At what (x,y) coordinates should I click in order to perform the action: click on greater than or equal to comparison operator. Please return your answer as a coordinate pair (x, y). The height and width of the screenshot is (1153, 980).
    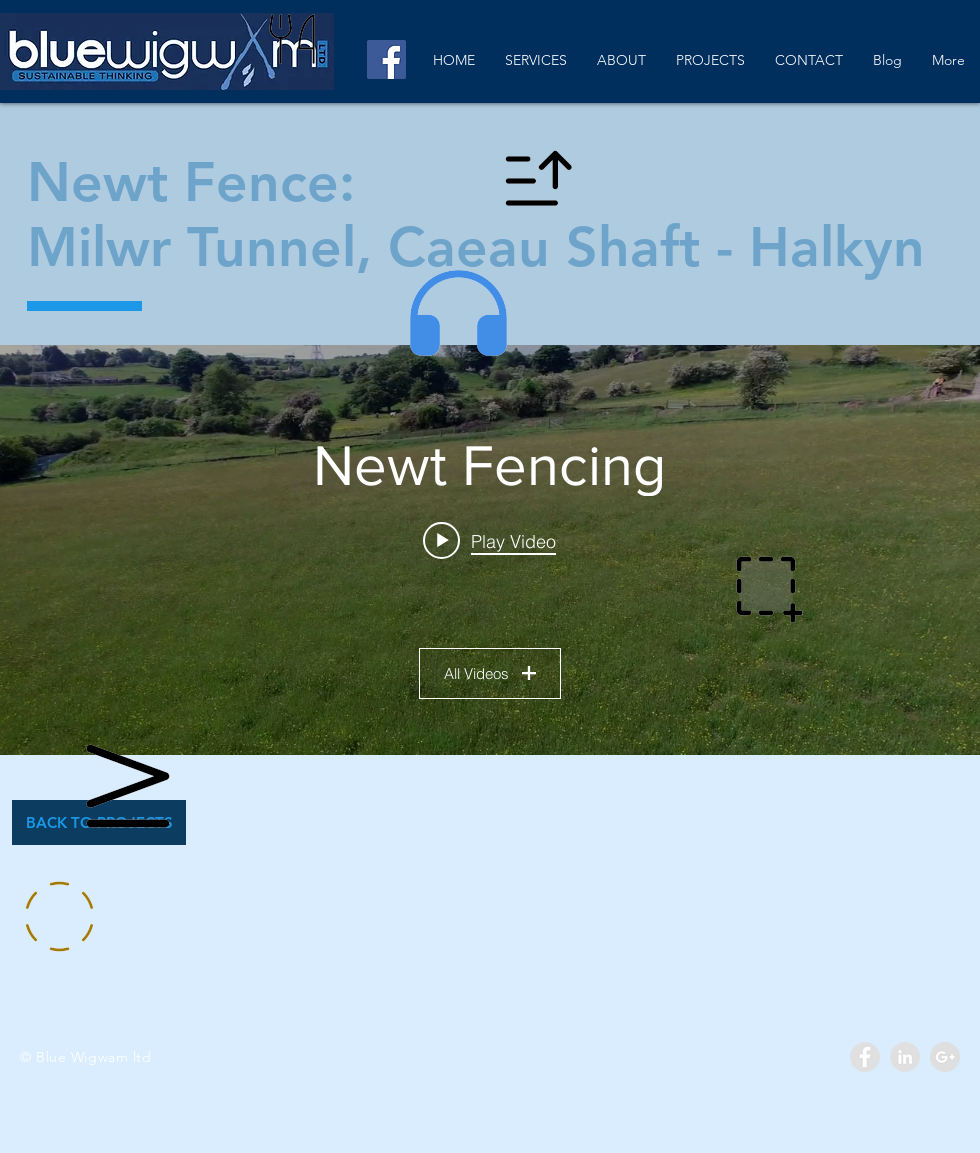
    Looking at the image, I should click on (126, 788).